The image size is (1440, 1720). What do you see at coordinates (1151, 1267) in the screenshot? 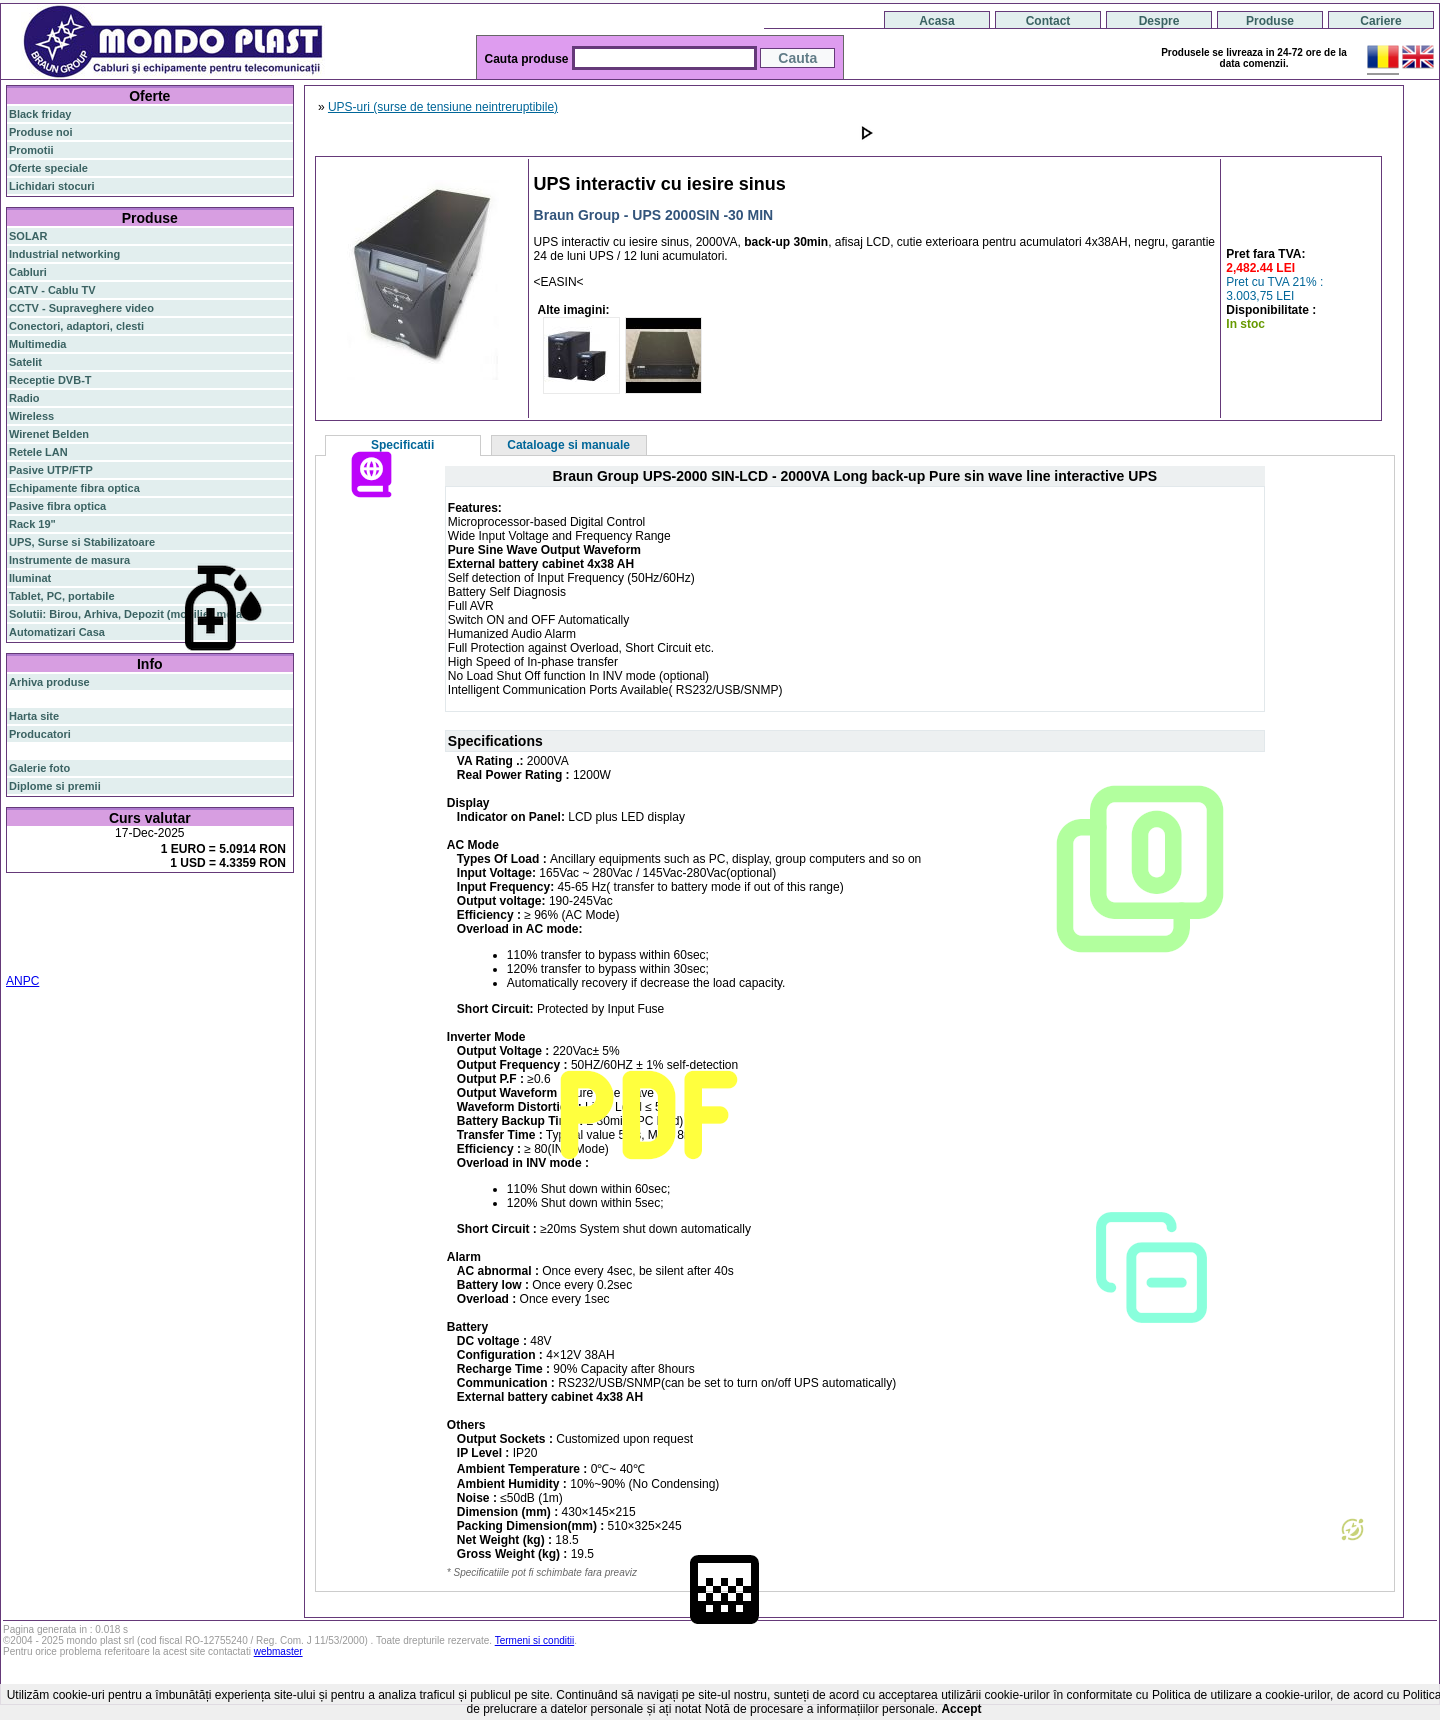
I see `remove item from clipboard` at bounding box center [1151, 1267].